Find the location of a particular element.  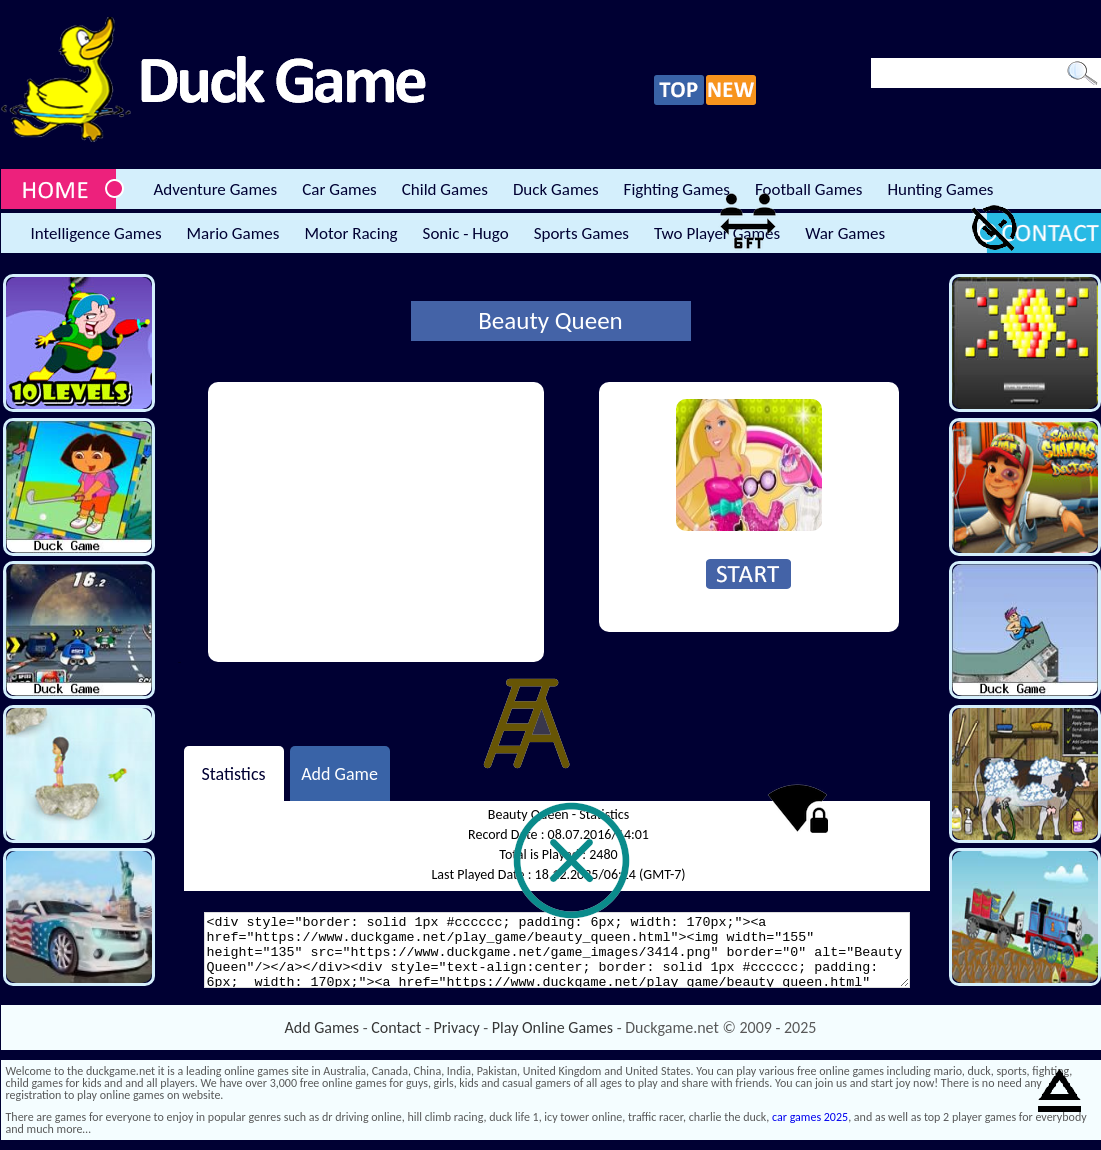

access tools or equipment section is located at coordinates (528, 723).